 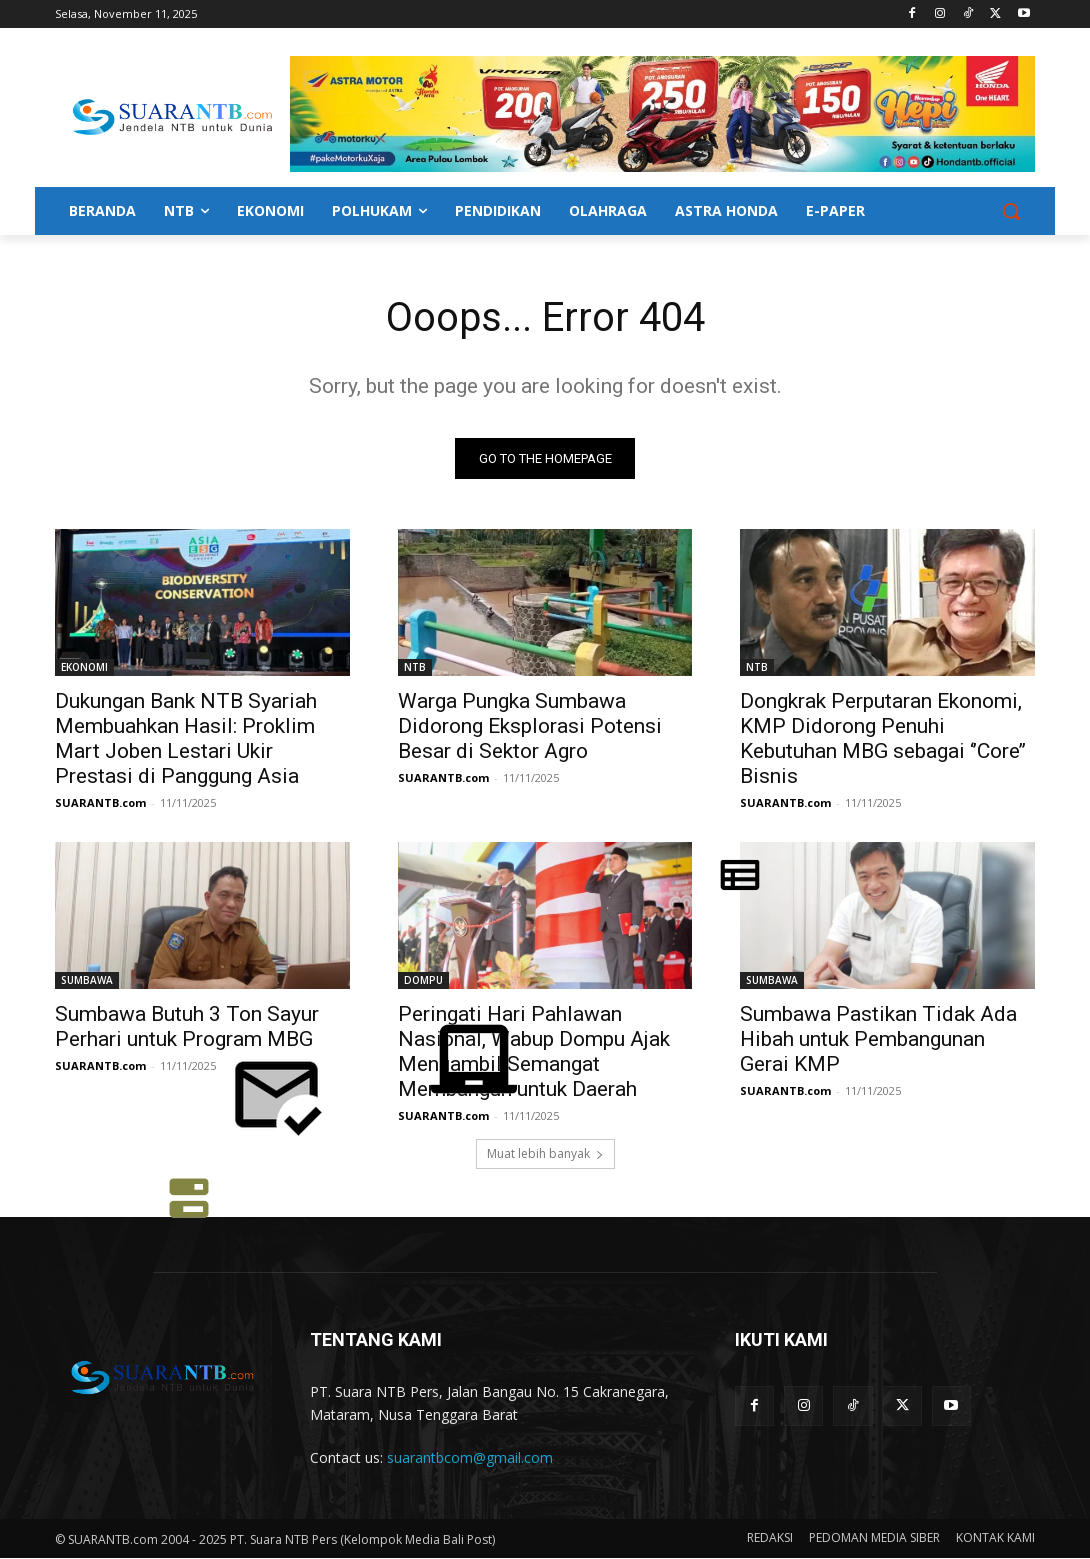 I want to click on mark email as read, so click(x=276, y=1094).